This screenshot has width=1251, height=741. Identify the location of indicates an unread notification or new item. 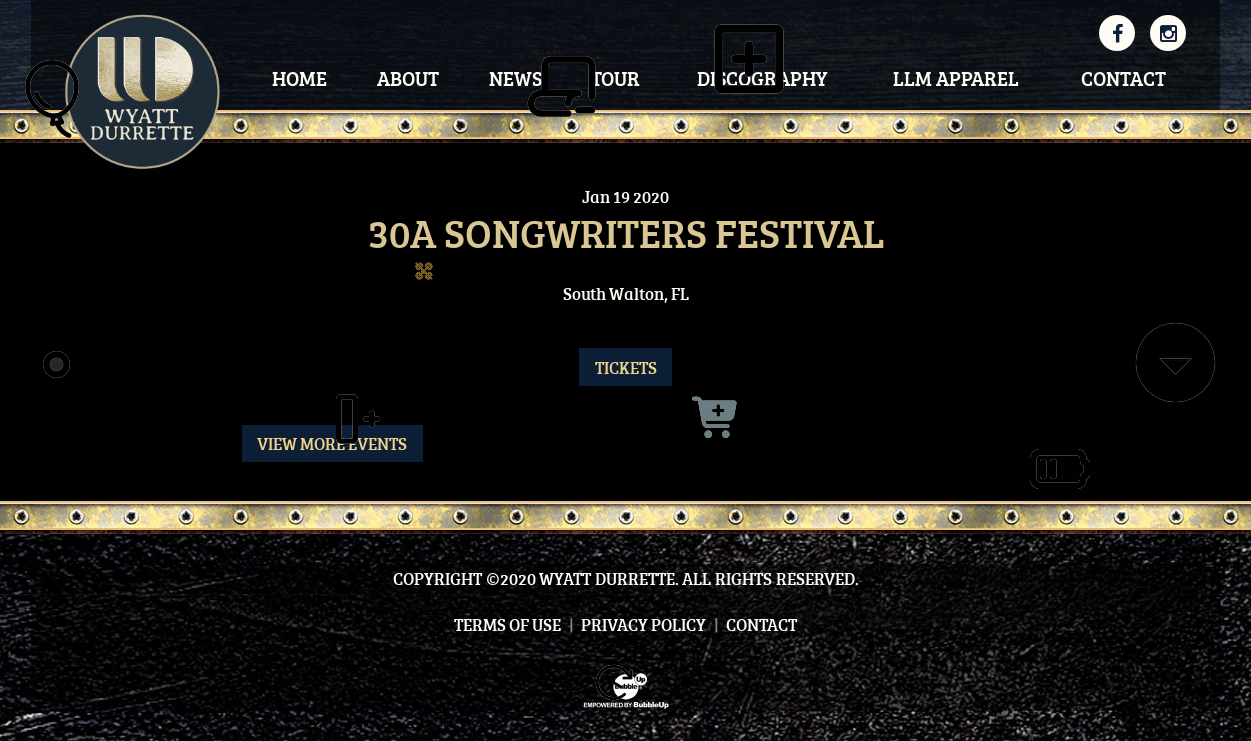
(56, 364).